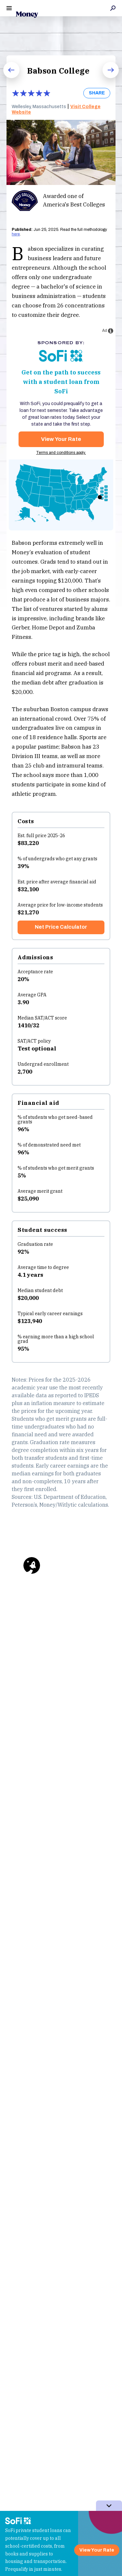  What do you see at coordinates (32, 1565) in the screenshot?
I see `starship cross-shell prompt branding` at bounding box center [32, 1565].